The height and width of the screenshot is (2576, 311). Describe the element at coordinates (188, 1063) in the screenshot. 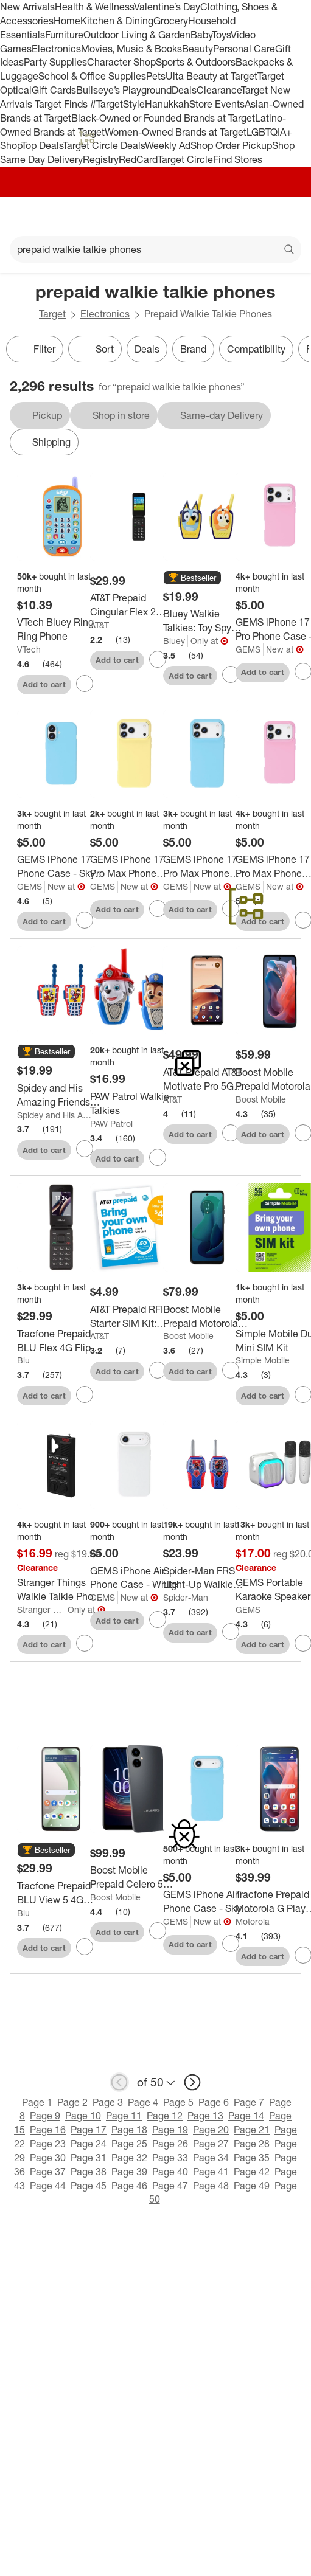

I see `close all open tabs or windows` at that location.